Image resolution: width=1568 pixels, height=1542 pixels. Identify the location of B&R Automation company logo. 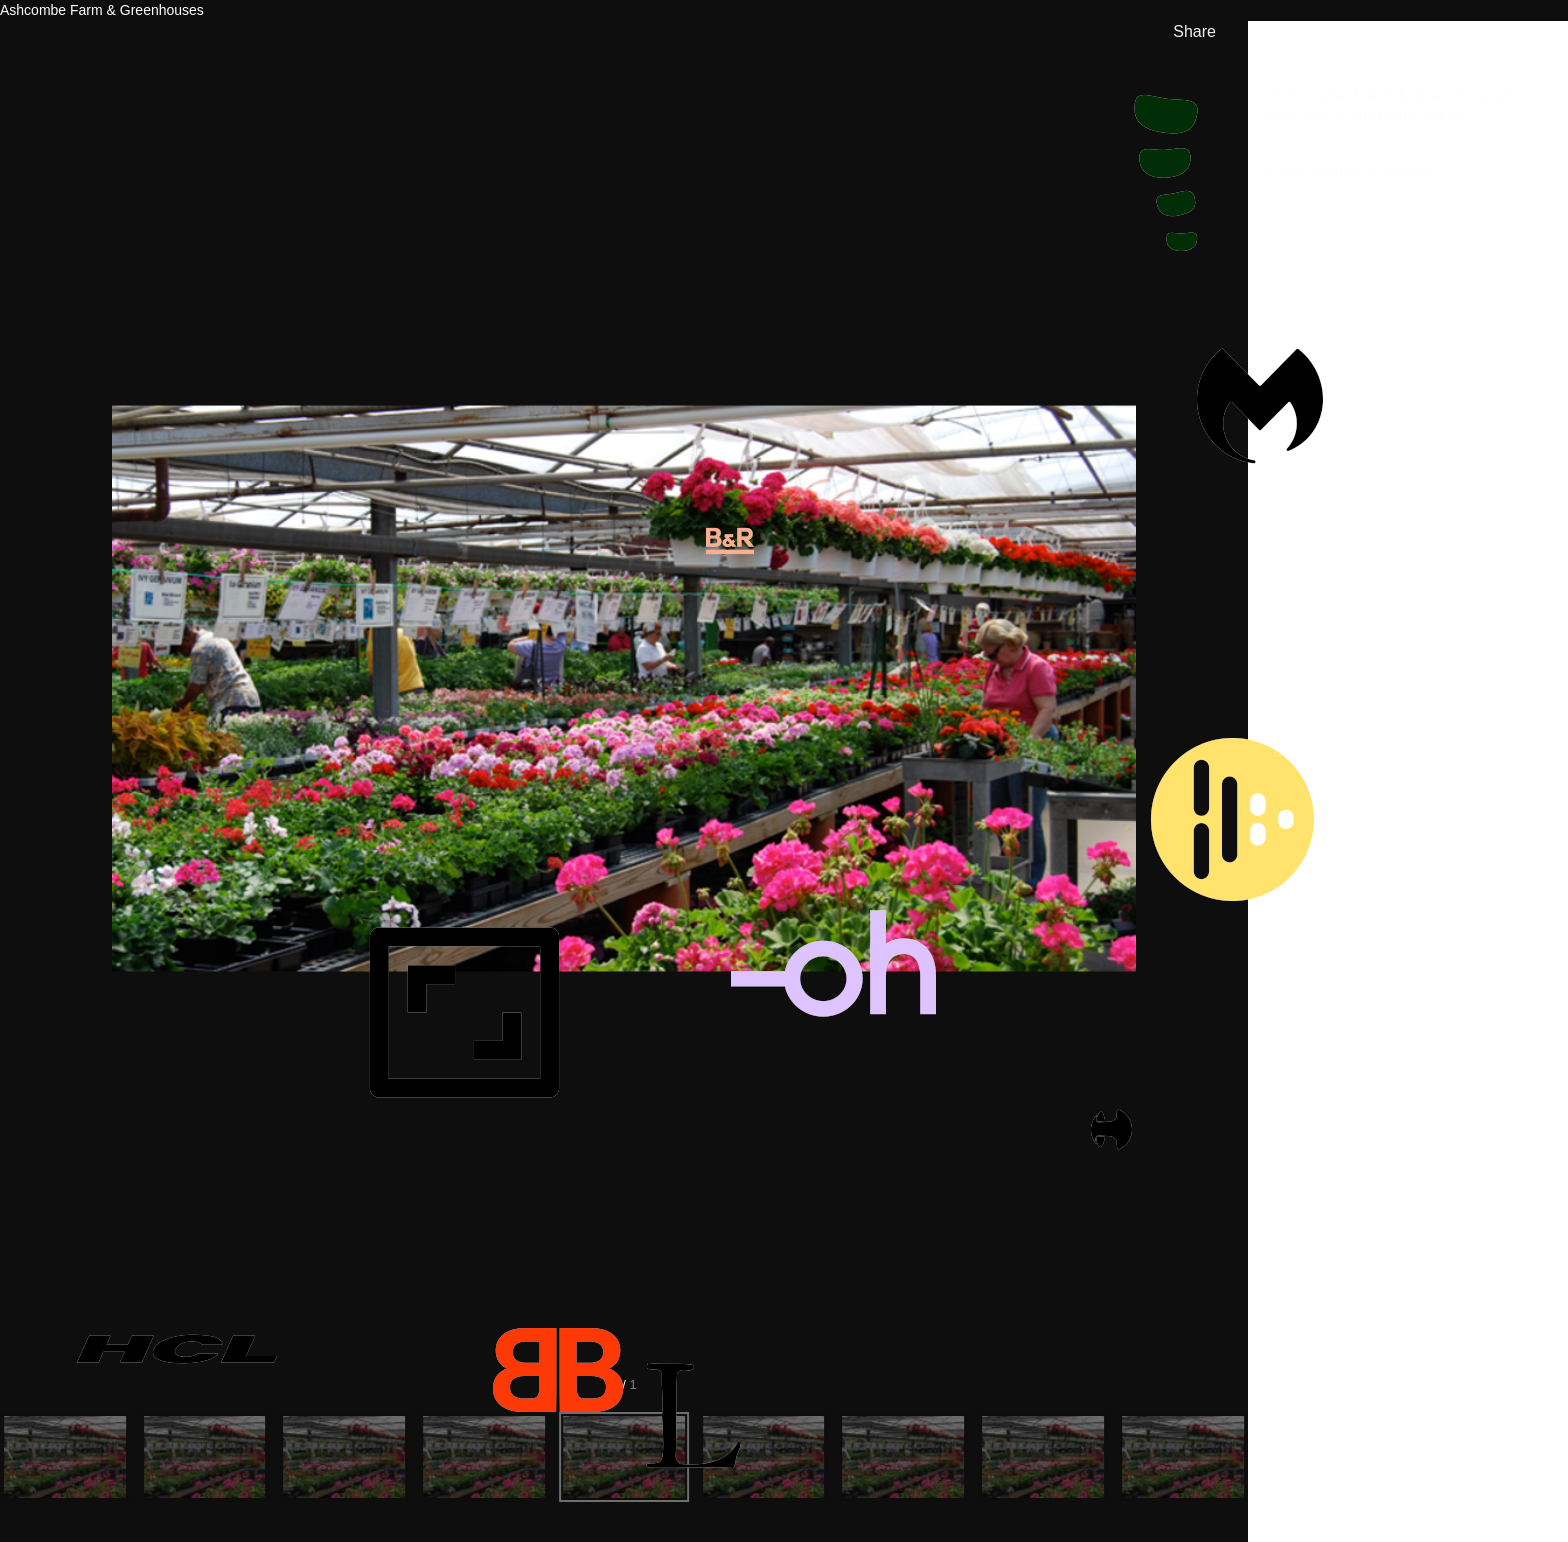
(730, 541).